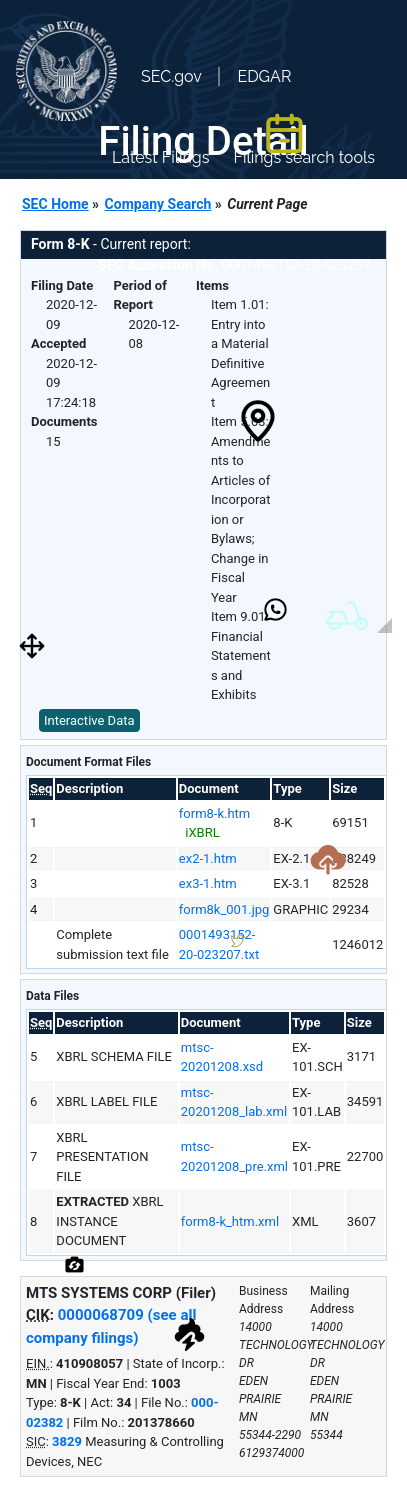 The width and height of the screenshot is (407, 1487). Describe the element at coordinates (32, 646) in the screenshot. I see `move or reposition an element` at that location.